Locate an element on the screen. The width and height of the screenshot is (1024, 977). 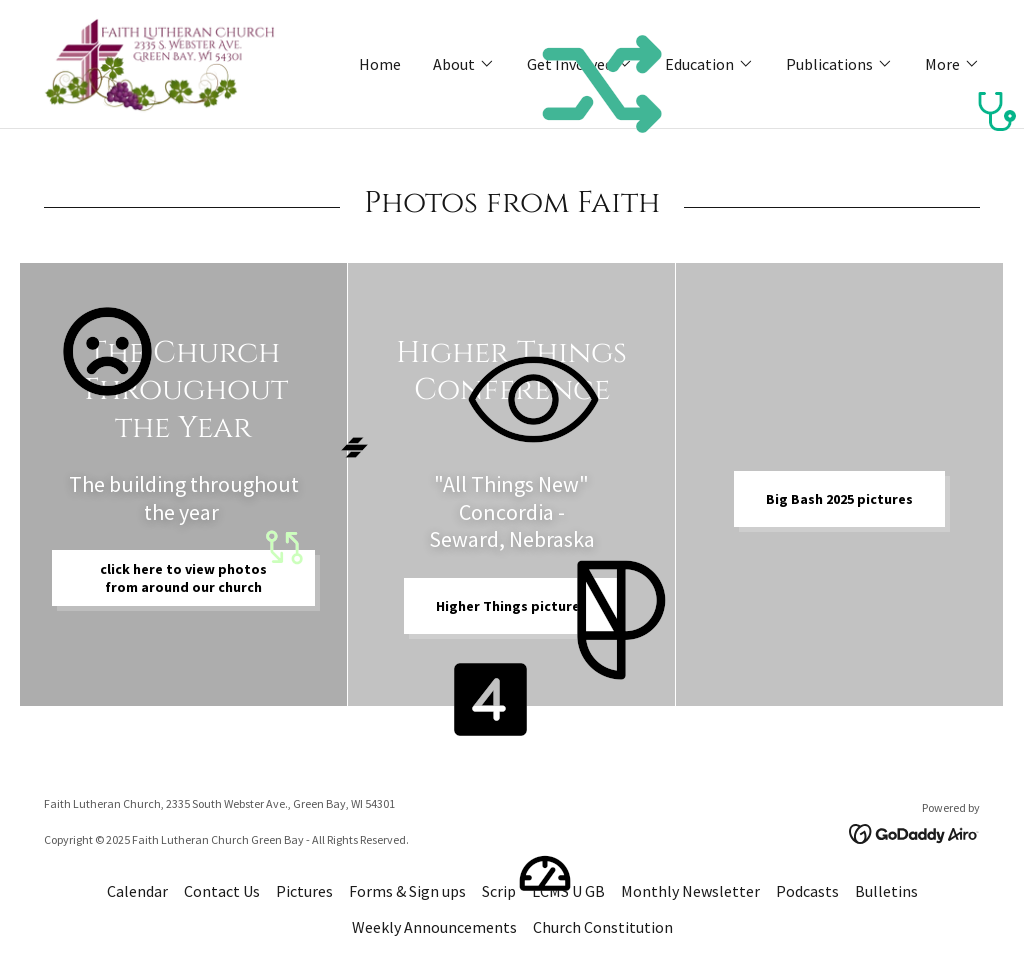
indicate negative feedback or dissatisfaction is located at coordinates (107, 351).